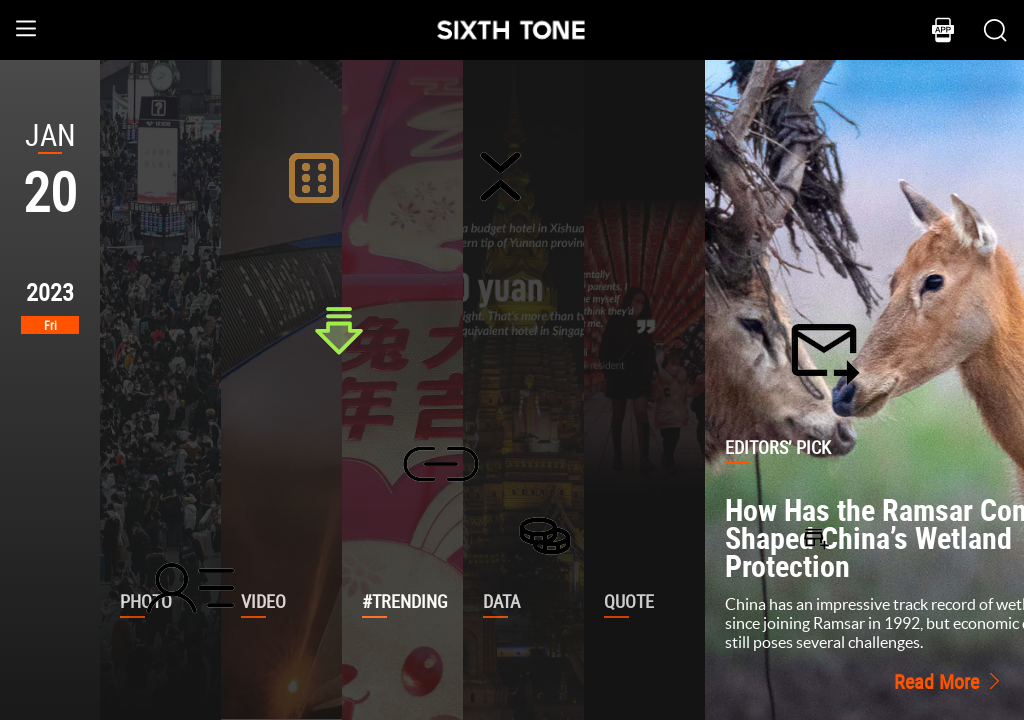  I want to click on view your coin balance or currency, so click(545, 536).